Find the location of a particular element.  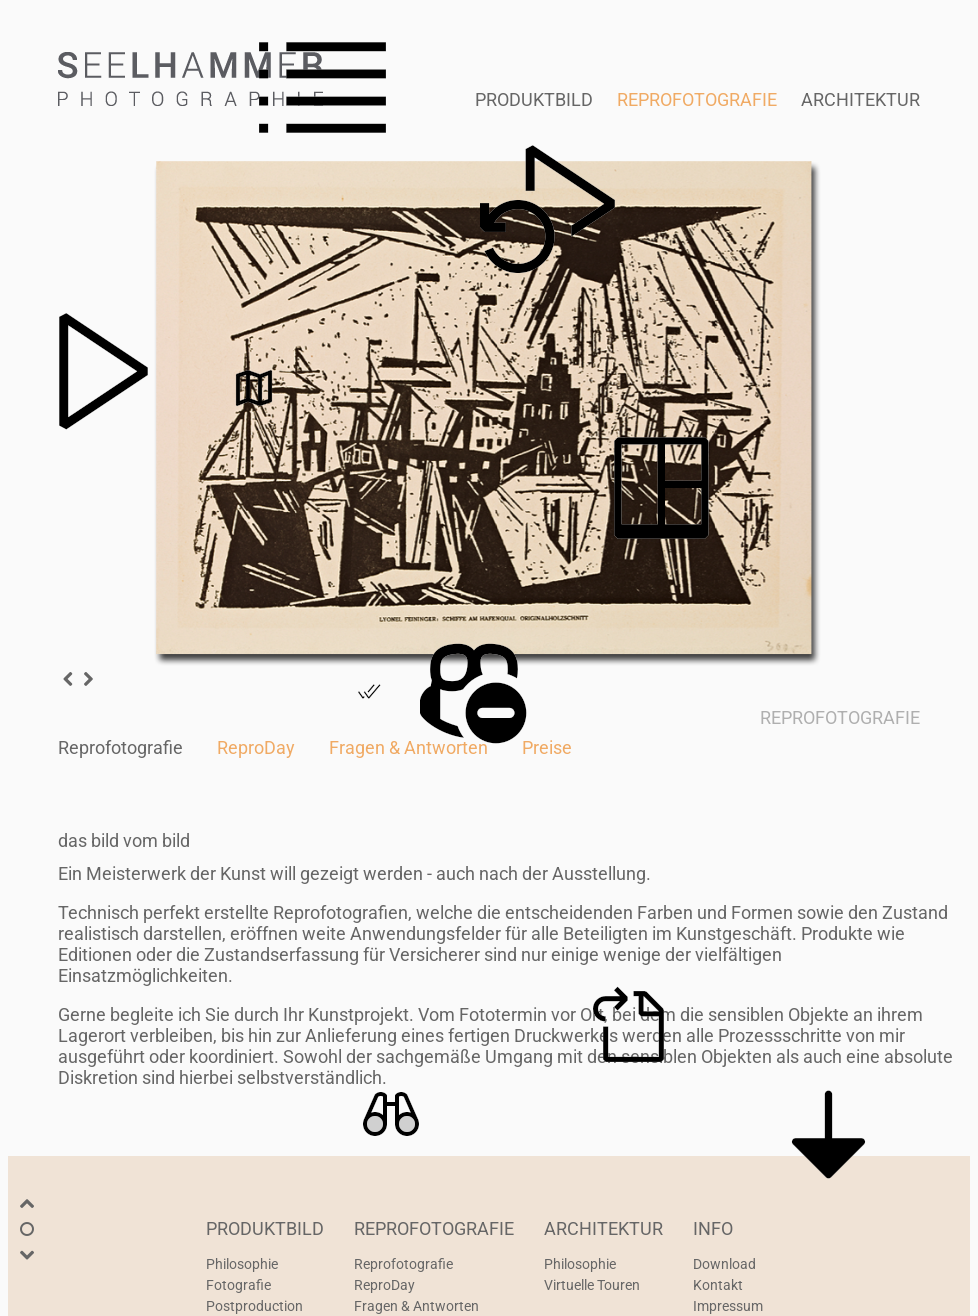

start or resume playback is located at coordinates (104, 367).